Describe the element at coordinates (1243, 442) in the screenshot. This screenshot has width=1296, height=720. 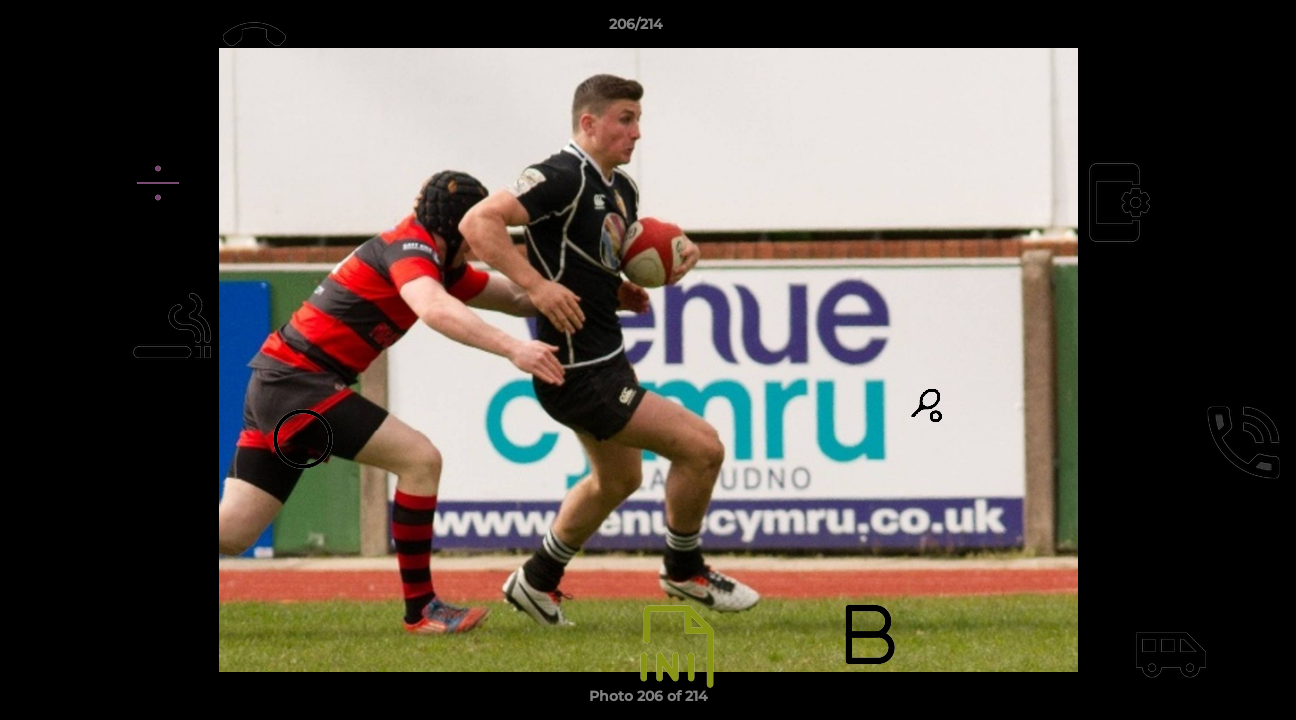
I see `indicates an active phone call in progress` at that location.